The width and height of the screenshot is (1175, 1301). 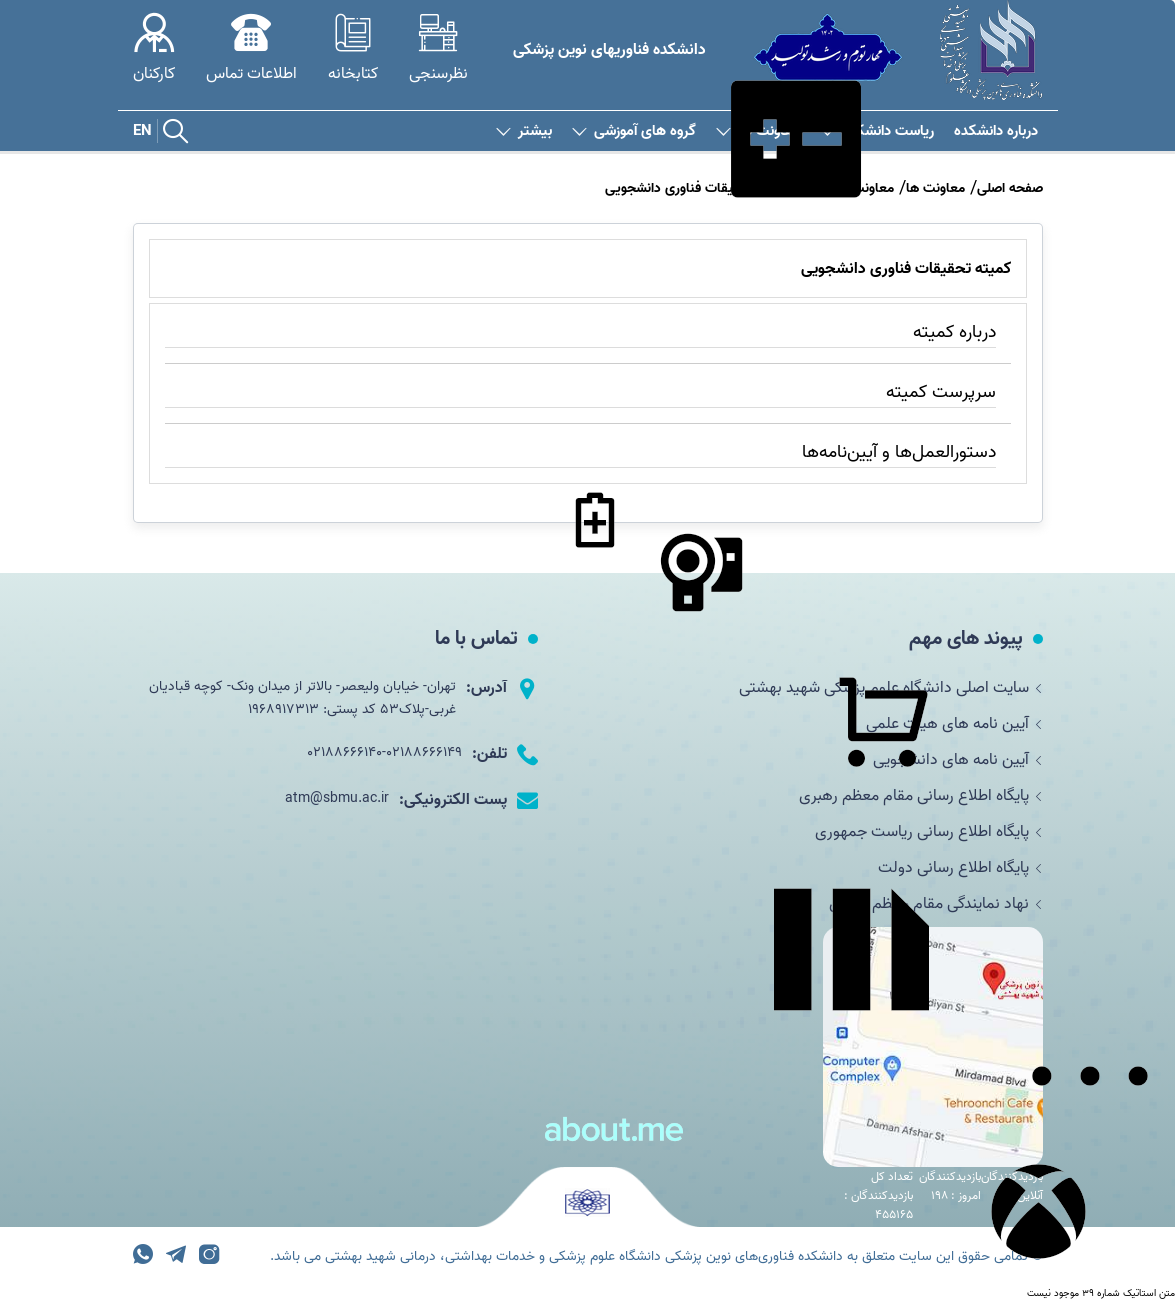 I want to click on access more options or actions, so click(x=1090, y=1076).